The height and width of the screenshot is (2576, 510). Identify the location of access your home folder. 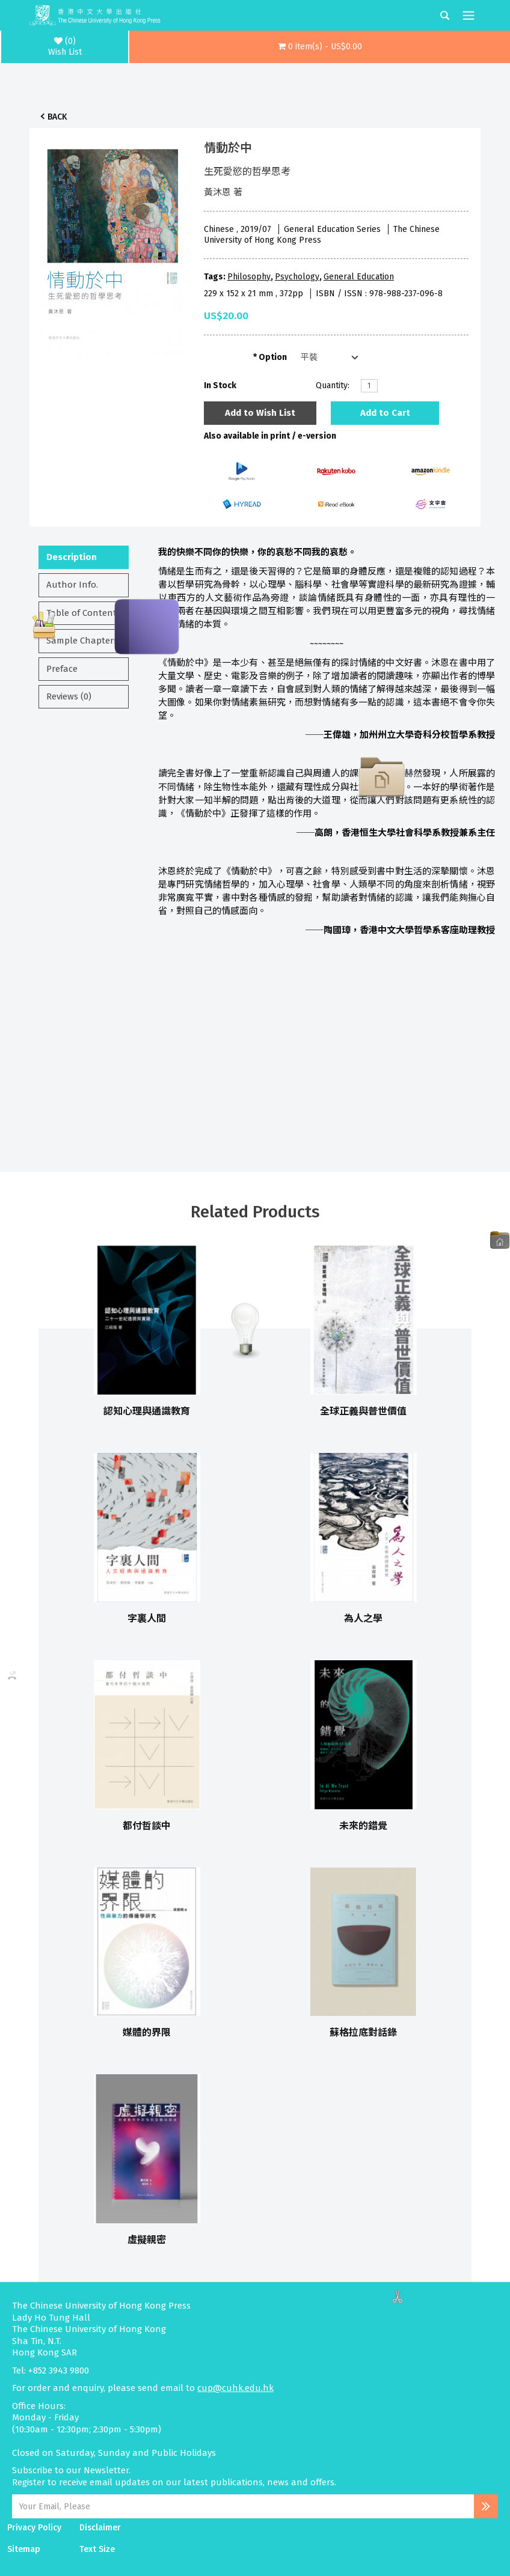
(500, 1240).